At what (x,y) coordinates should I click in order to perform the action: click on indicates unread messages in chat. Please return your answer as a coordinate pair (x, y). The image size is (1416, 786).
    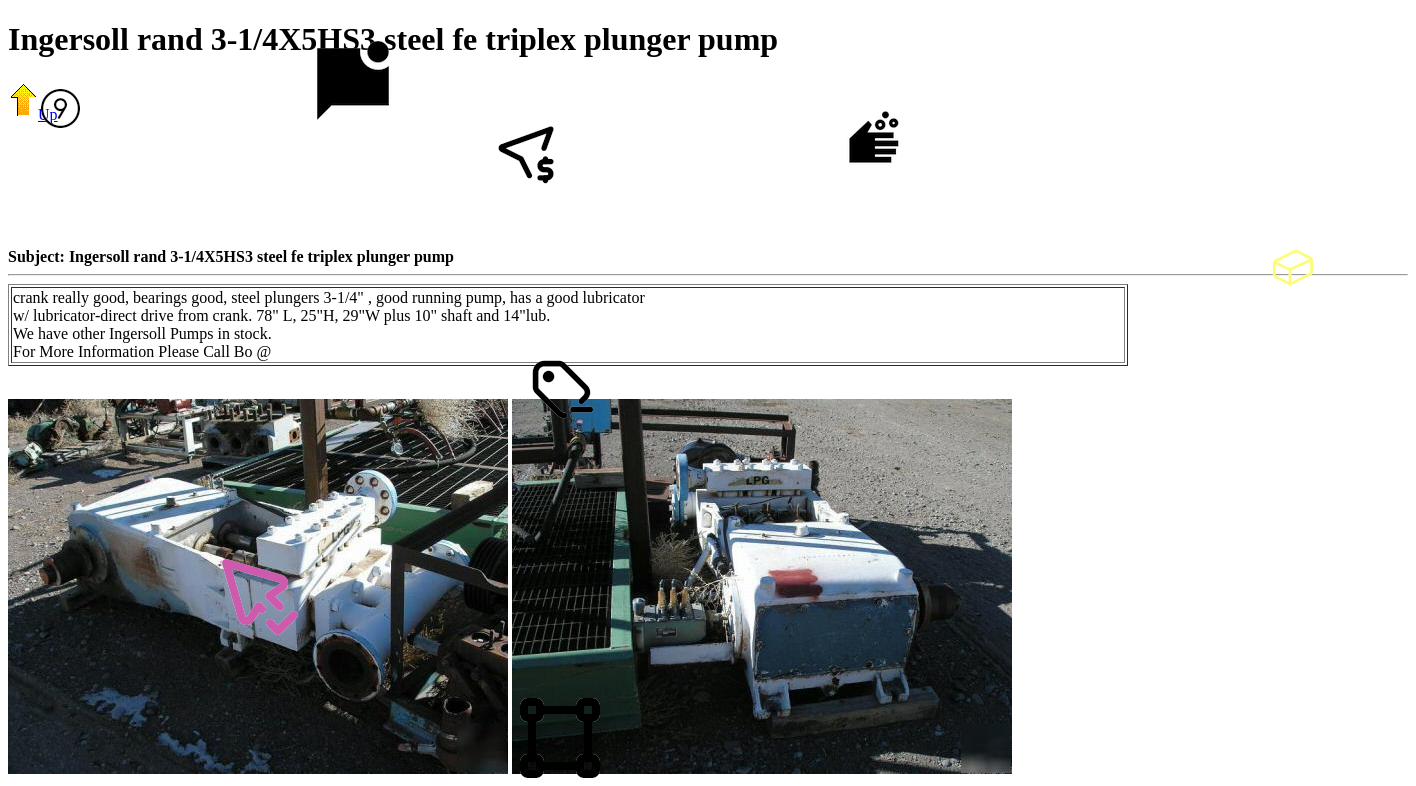
    Looking at the image, I should click on (353, 84).